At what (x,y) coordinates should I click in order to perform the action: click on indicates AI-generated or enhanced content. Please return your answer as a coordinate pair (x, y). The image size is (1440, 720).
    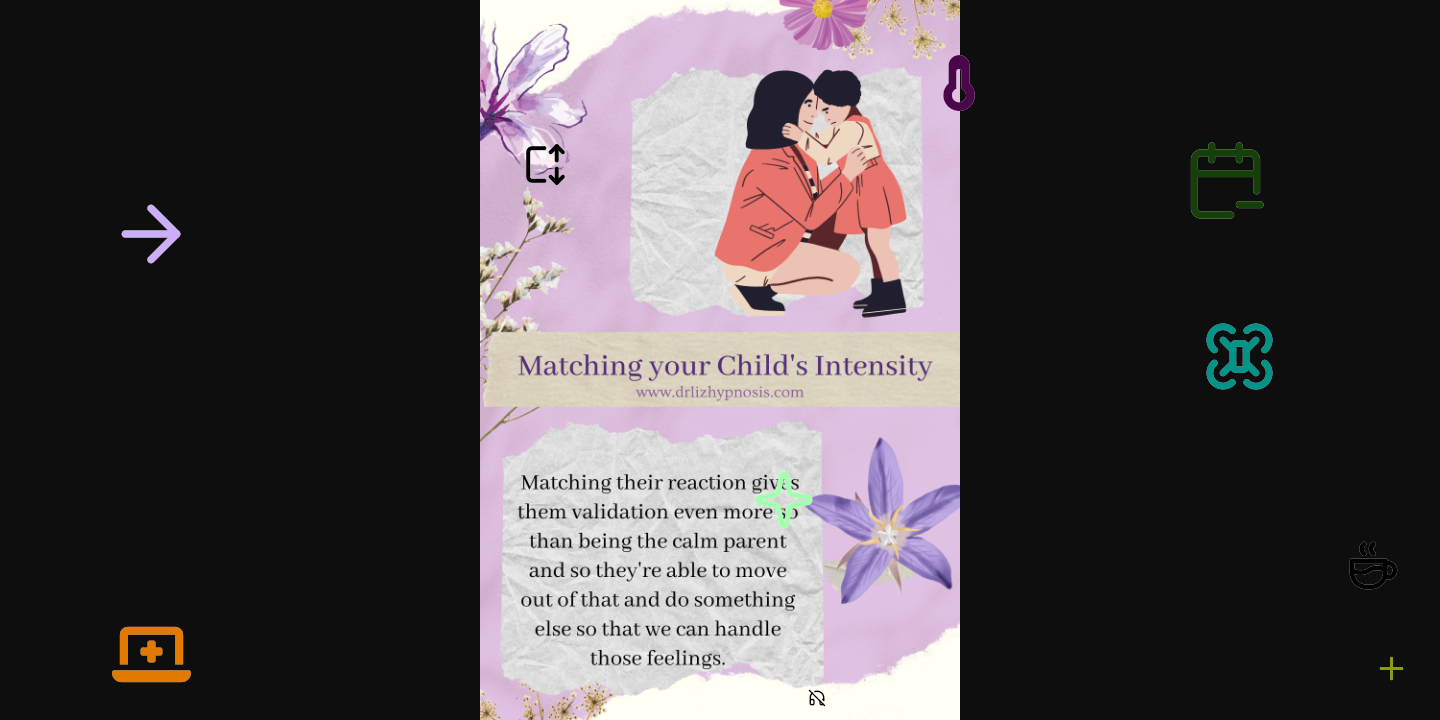
    Looking at the image, I should click on (784, 500).